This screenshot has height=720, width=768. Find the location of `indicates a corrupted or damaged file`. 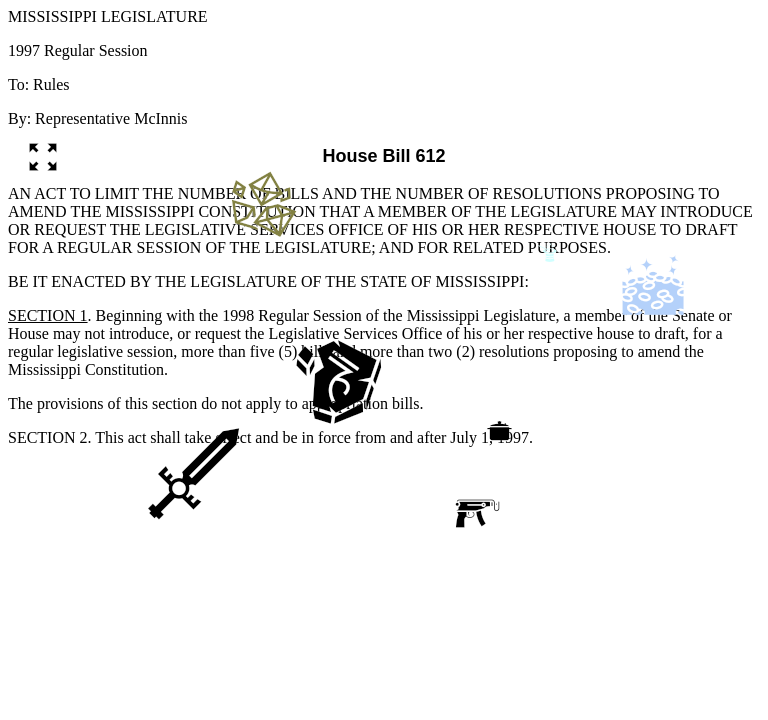

indicates a corrupted or damaged file is located at coordinates (339, 382).